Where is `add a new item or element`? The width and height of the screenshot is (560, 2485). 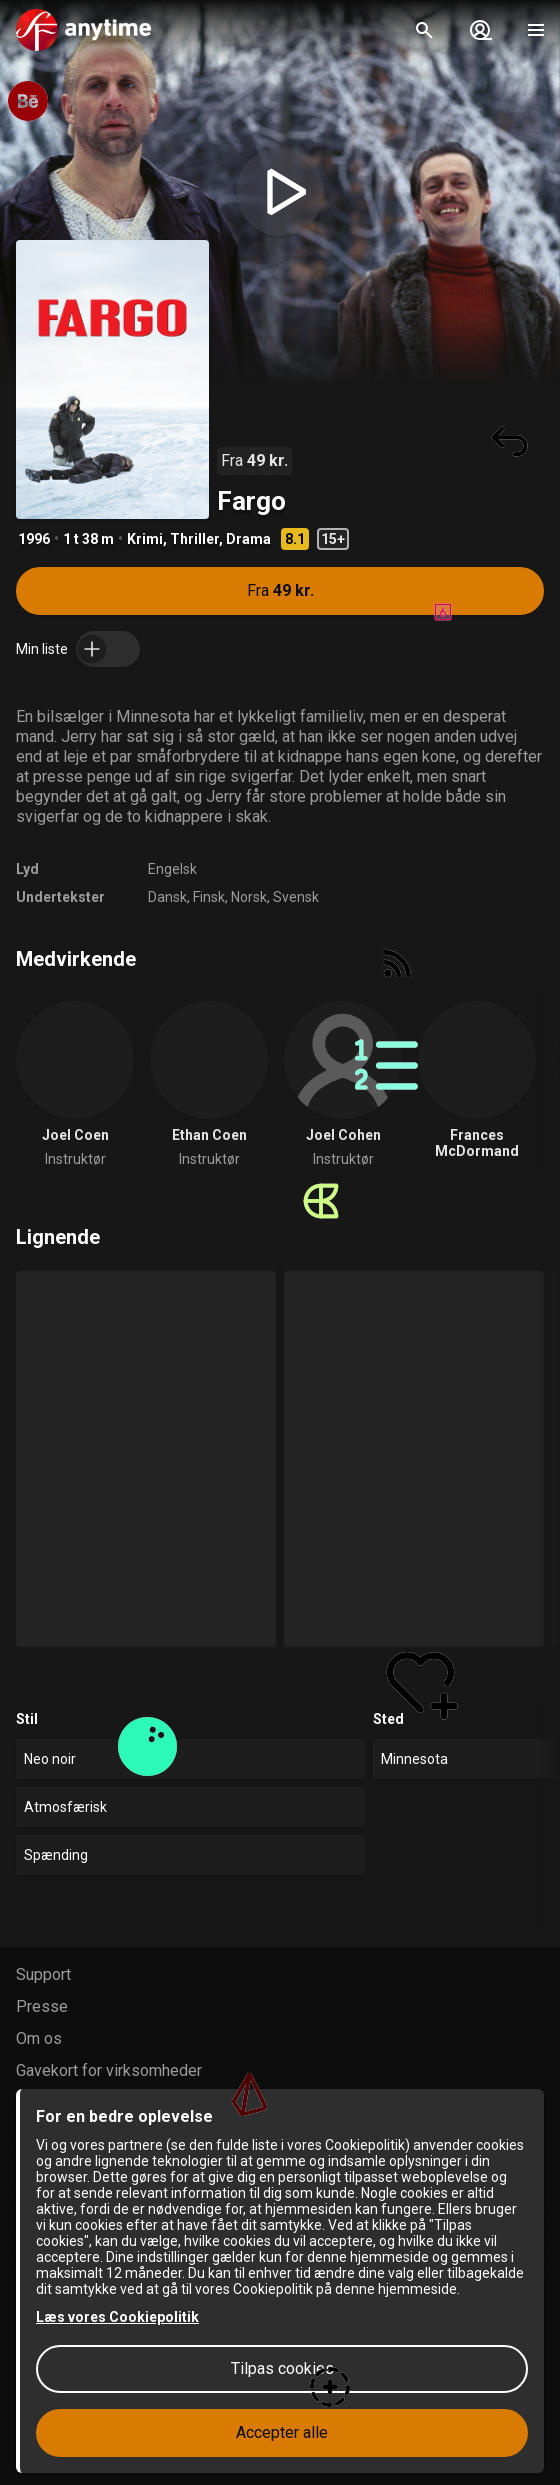
add a new item or element is located at coordinates (330, 2387).